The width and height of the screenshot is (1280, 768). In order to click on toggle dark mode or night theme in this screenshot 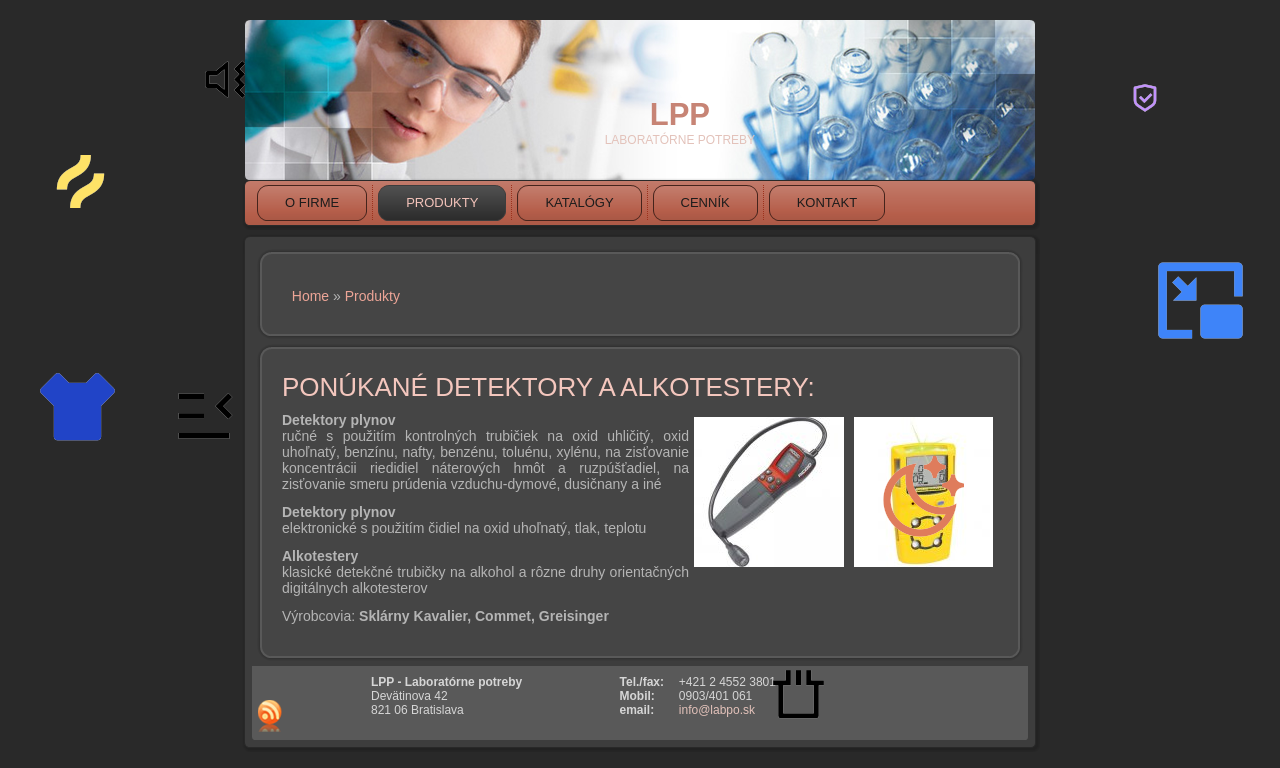, I will do `click(920, 500)`.